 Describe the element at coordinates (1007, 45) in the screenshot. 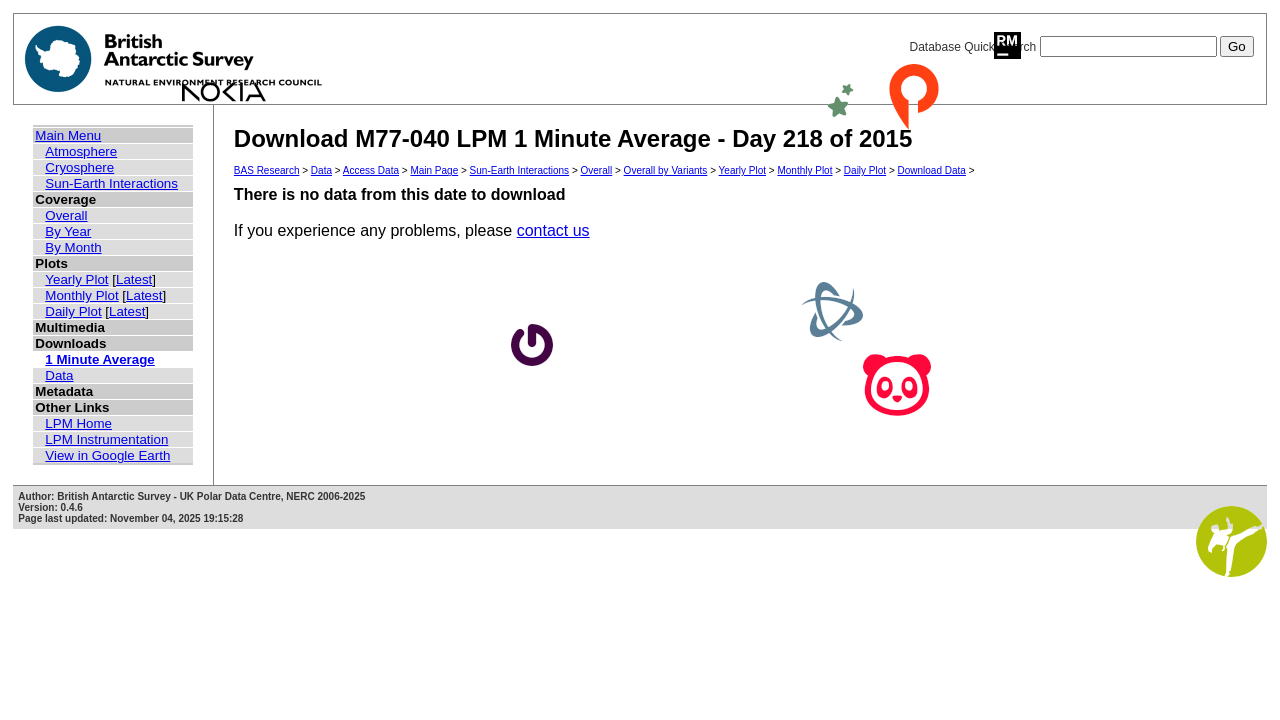

I see `open RubyMine IDE` at that location.